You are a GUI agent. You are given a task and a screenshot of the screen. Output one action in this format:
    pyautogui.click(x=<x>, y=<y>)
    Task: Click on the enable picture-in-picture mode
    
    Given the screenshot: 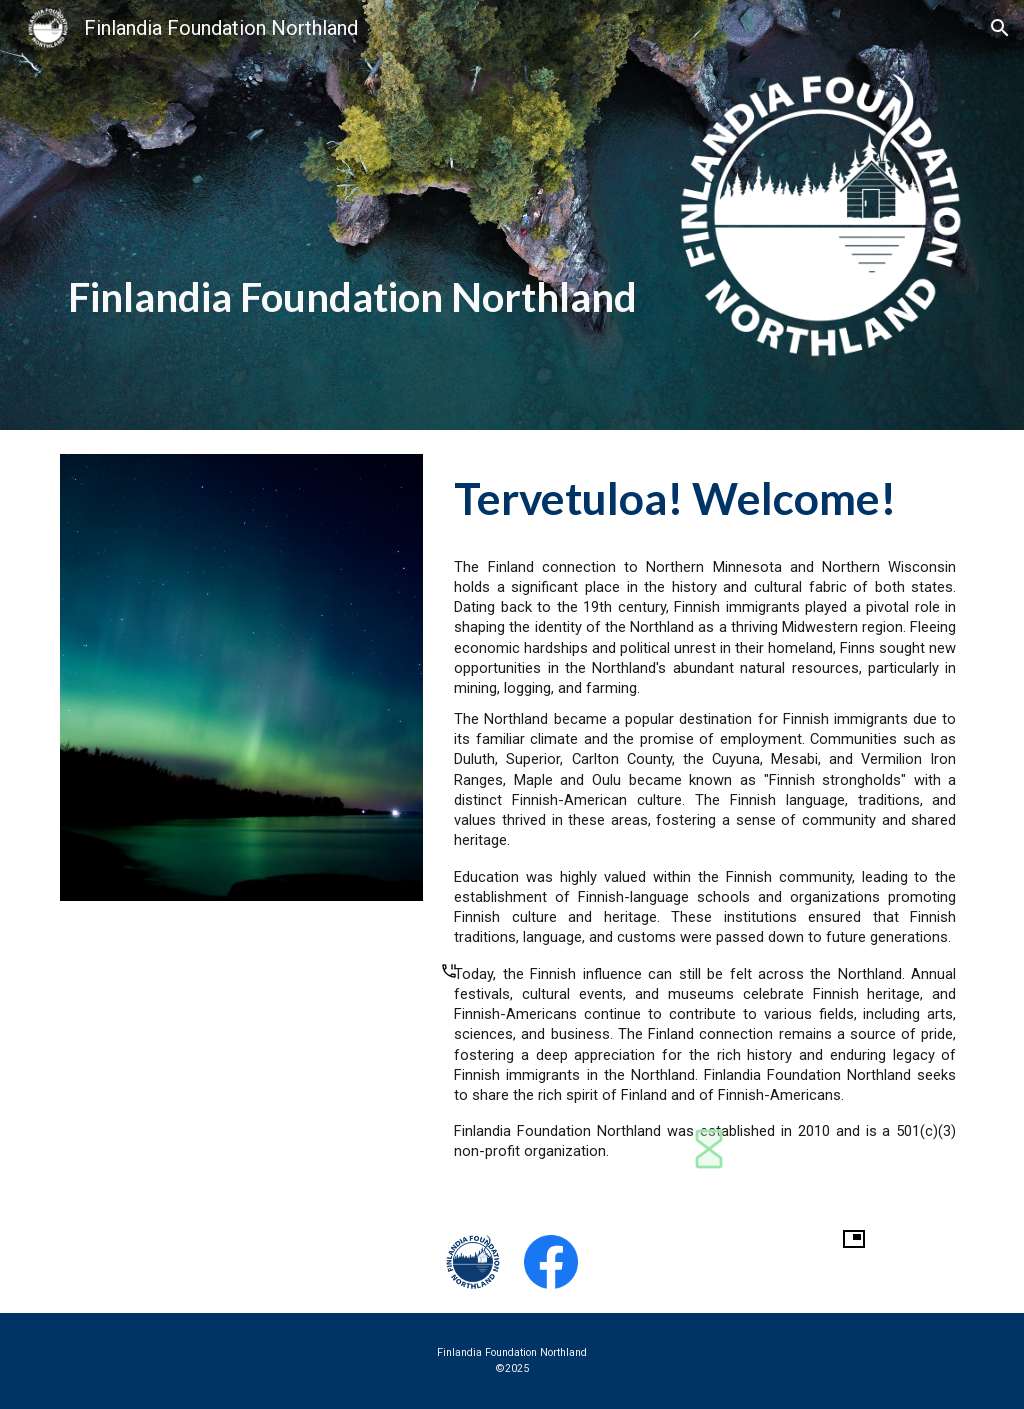 What is the action you would take?
    pyautogui.click(x=854, y=1239)
    